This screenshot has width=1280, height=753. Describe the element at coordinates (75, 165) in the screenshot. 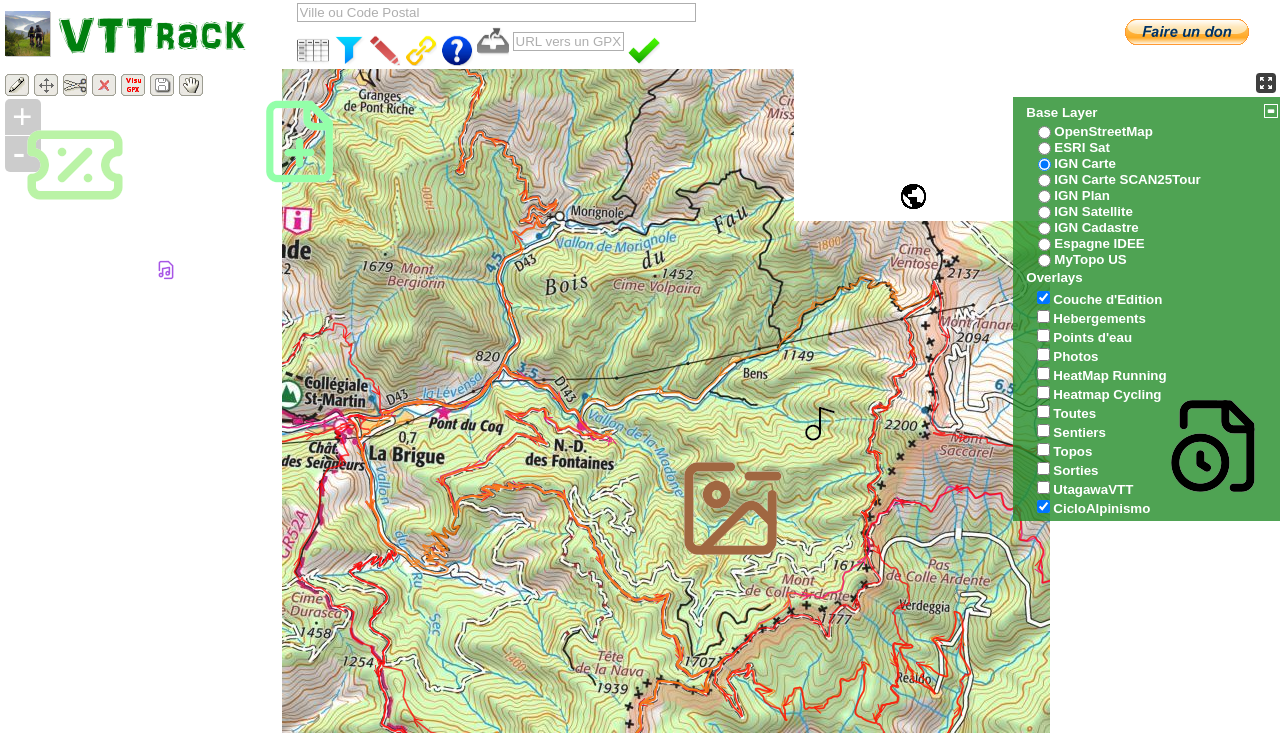

I see `apply a discount or promo code` at that location.